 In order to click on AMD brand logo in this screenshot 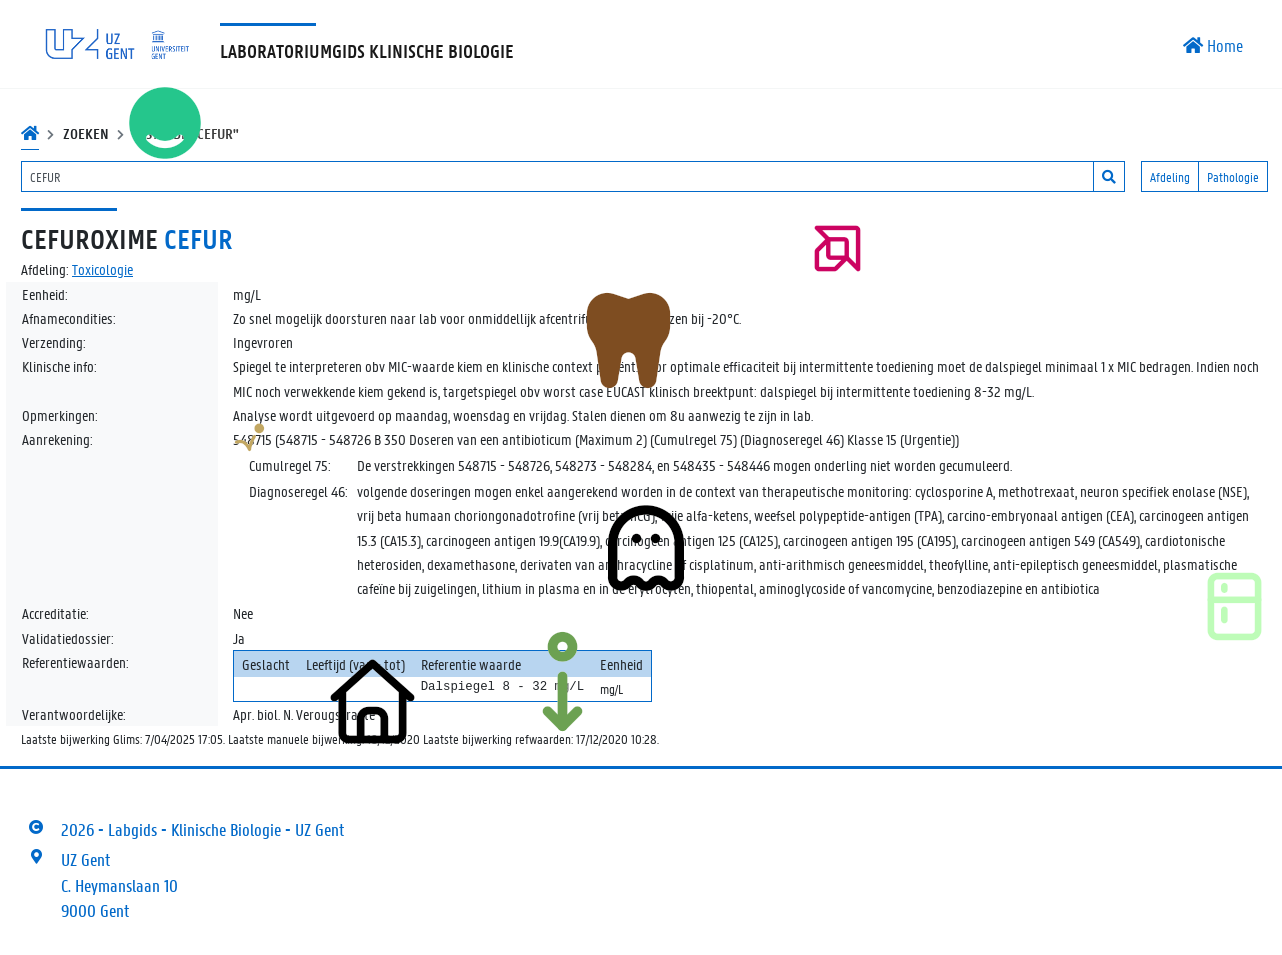, I will do `click(837, 248)`.